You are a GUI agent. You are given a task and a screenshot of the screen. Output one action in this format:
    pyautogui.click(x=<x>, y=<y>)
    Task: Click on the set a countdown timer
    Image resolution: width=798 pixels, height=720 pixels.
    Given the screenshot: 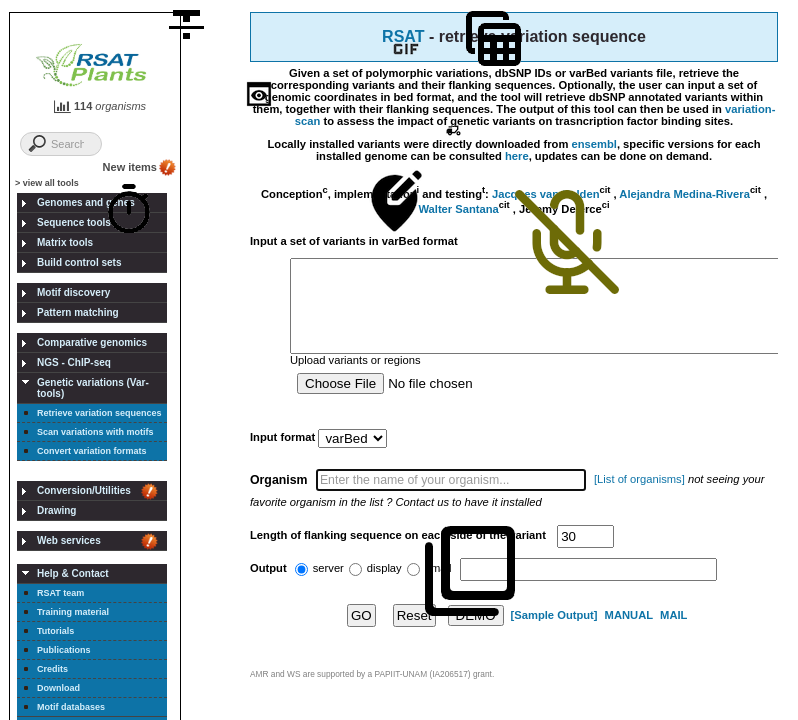 What is the action you would take?
    pyautogui.click(x=129, y=210)
    